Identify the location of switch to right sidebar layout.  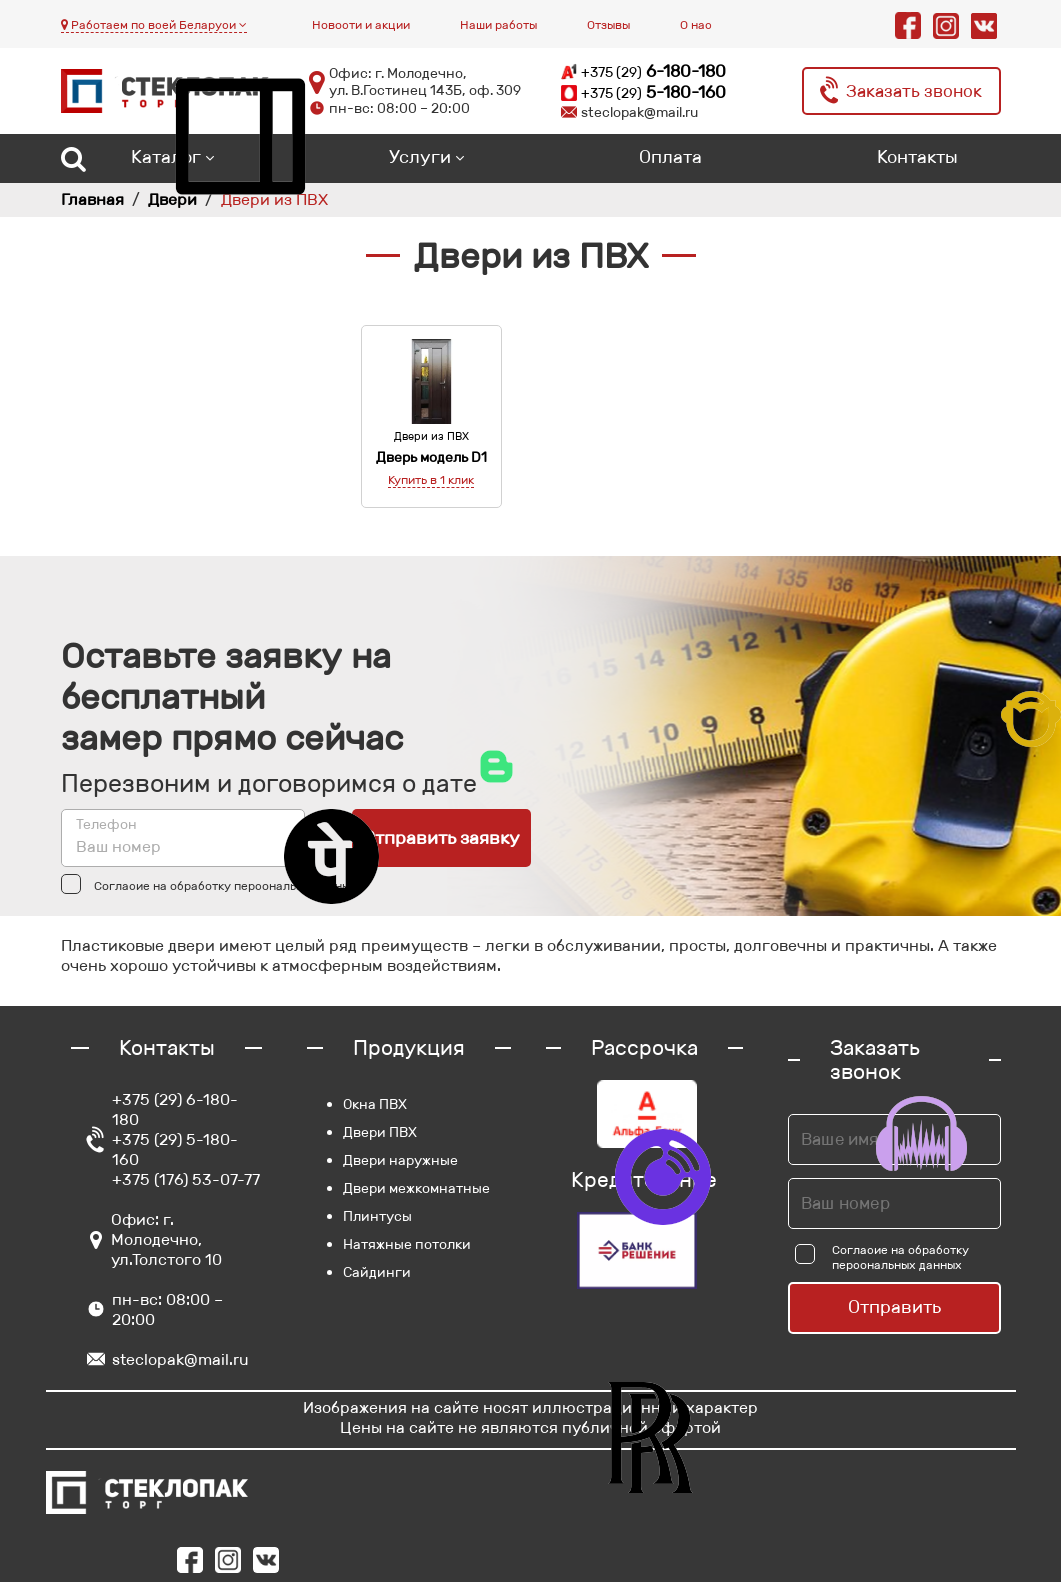
(240, 136).